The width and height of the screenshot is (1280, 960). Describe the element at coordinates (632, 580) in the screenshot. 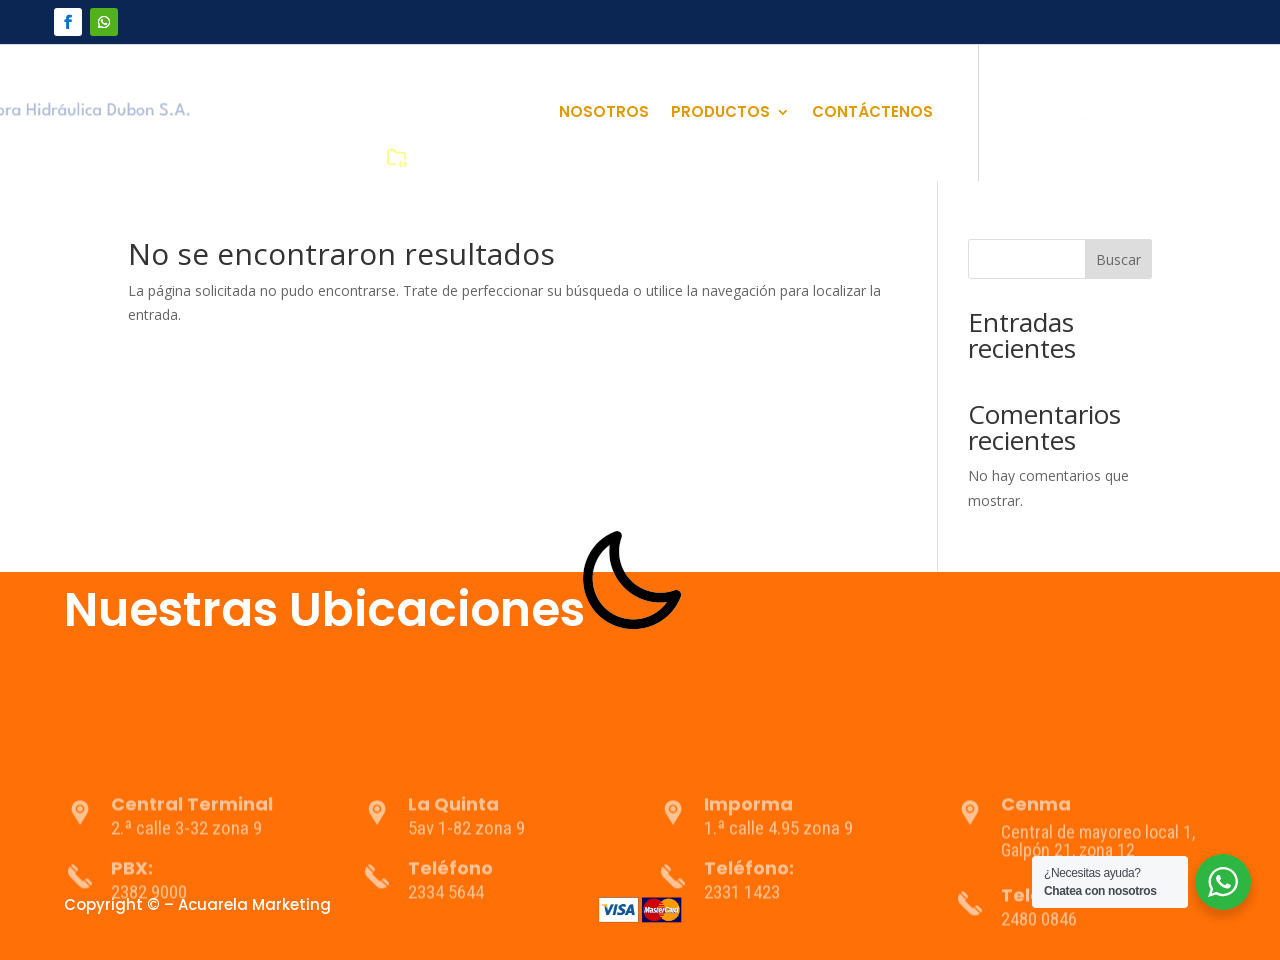

I see `enable dark mode` at that location.